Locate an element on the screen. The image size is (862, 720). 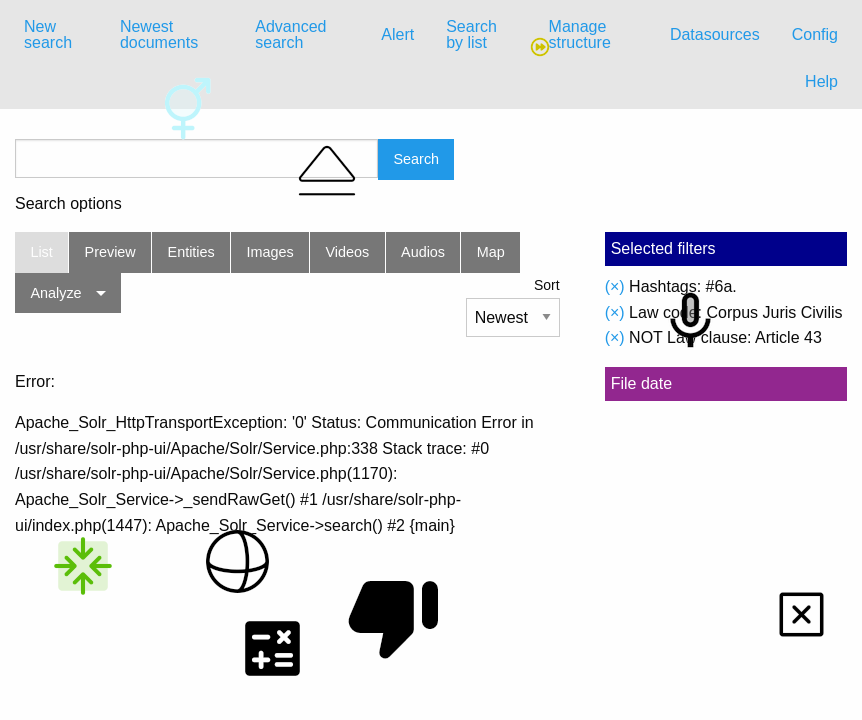
close or dismiss a dialog box is located at coordinates (801, 614).